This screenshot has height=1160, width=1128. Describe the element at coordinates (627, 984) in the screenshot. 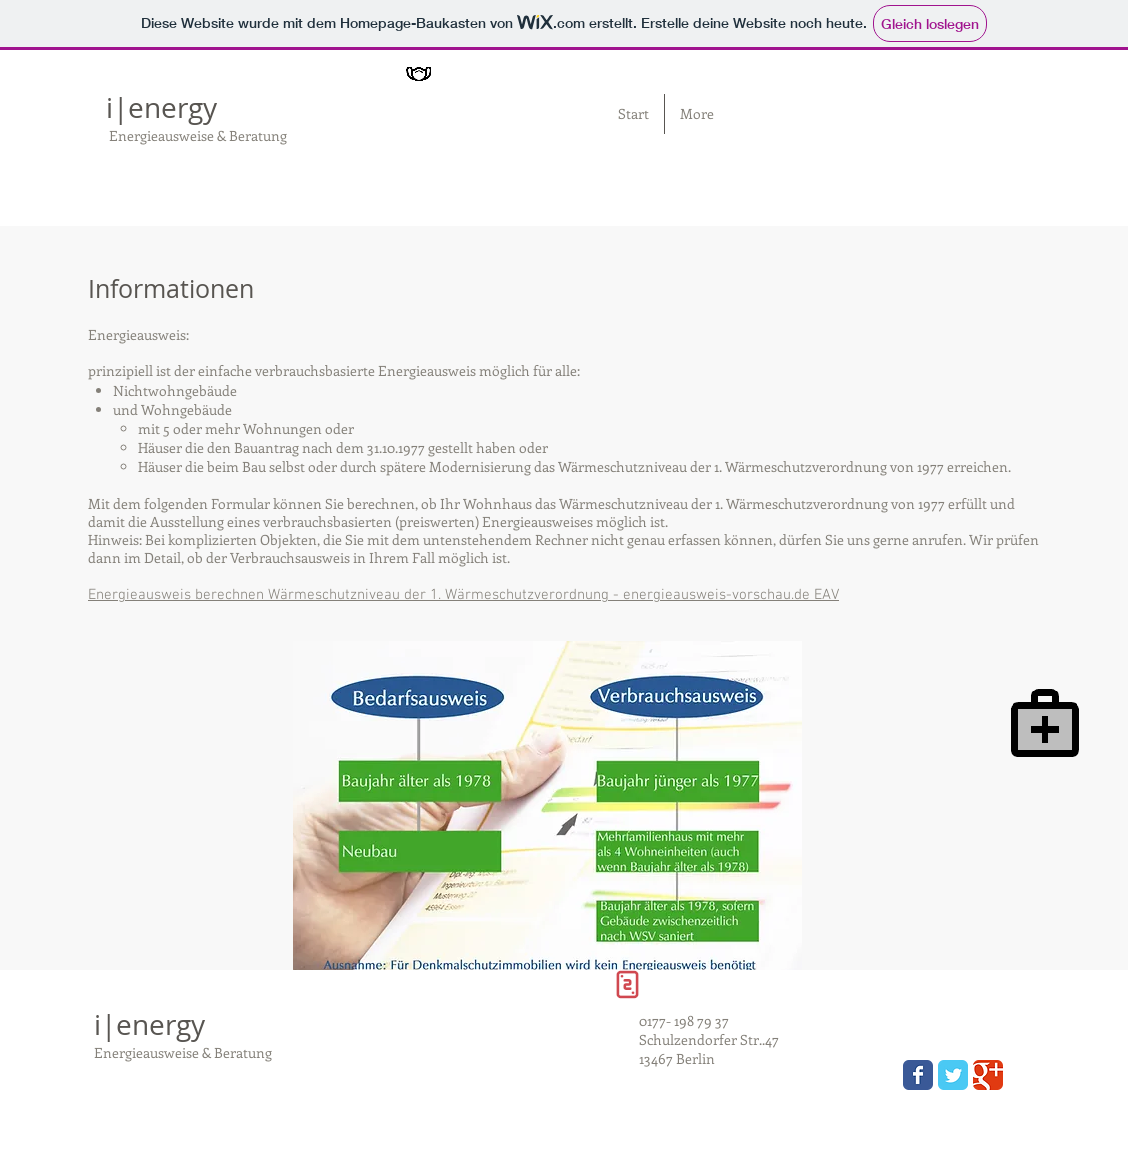

I see `view the 2 of clubs playing card` at that location.